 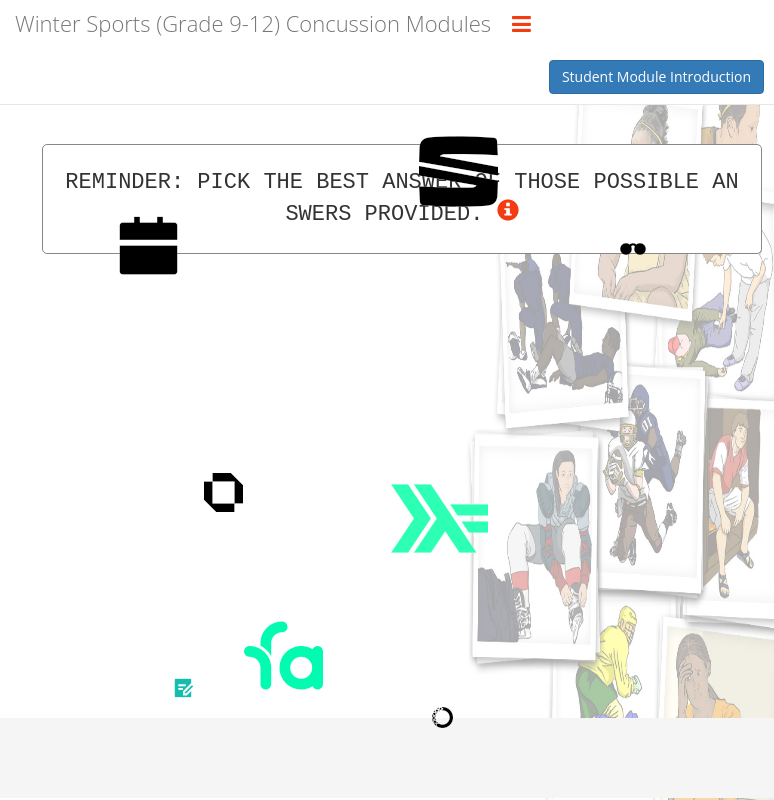 I want to click on SEAT car brand logo, so click(x=458, y=171).